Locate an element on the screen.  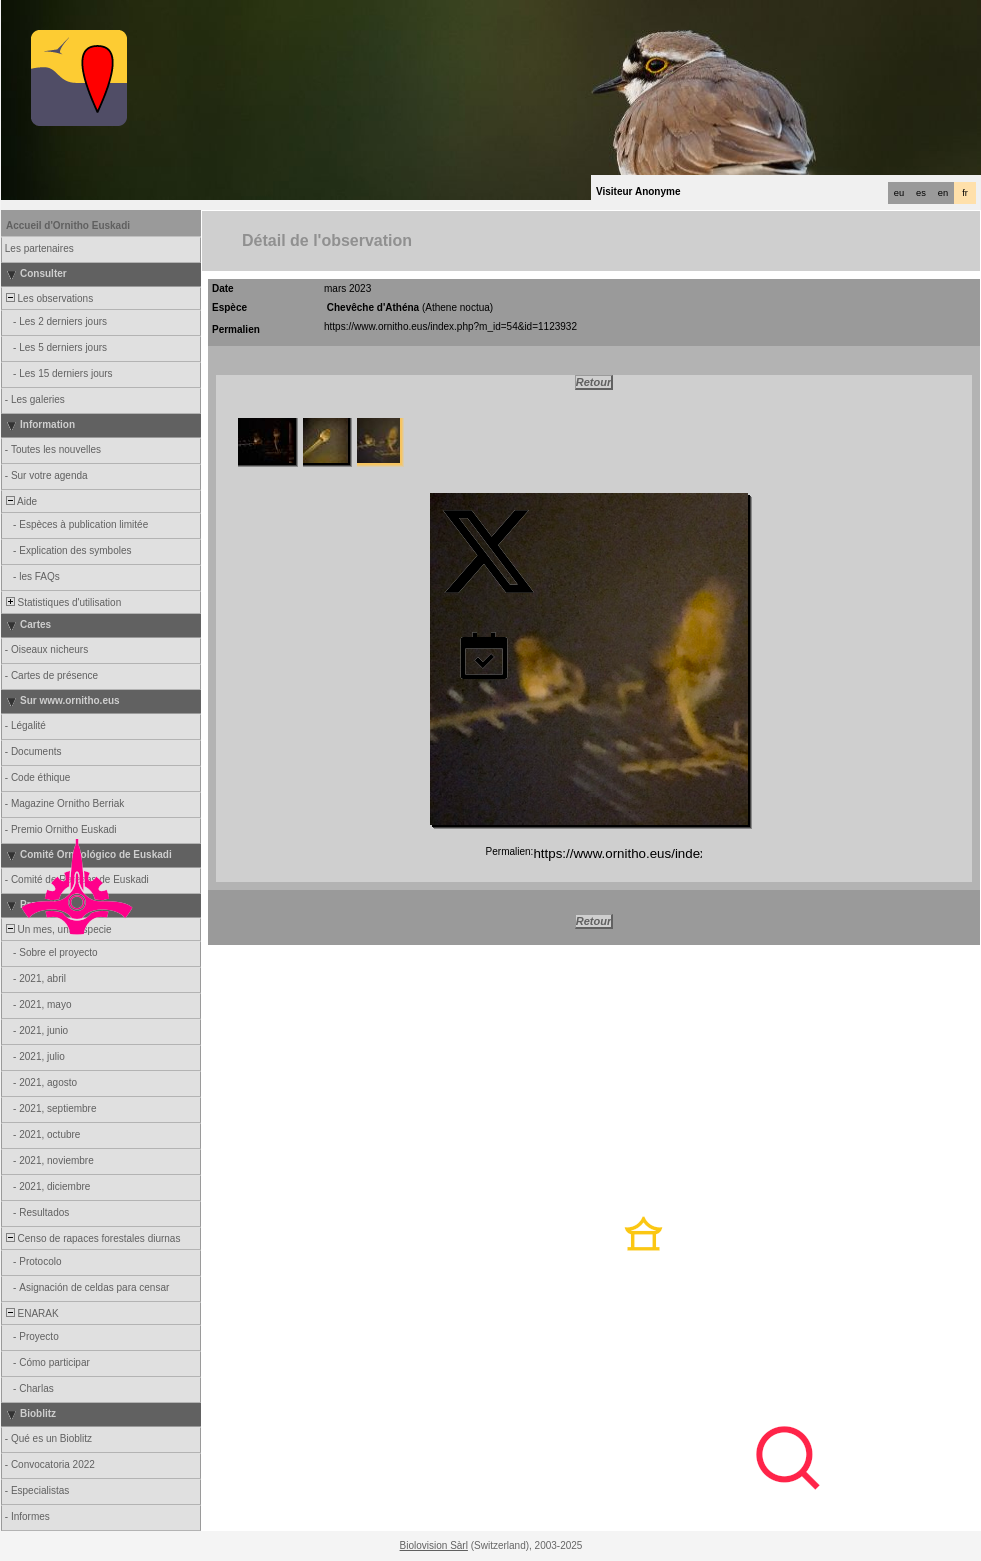
confirm a scheduled event or appointment is located at coordinates (484, 658).